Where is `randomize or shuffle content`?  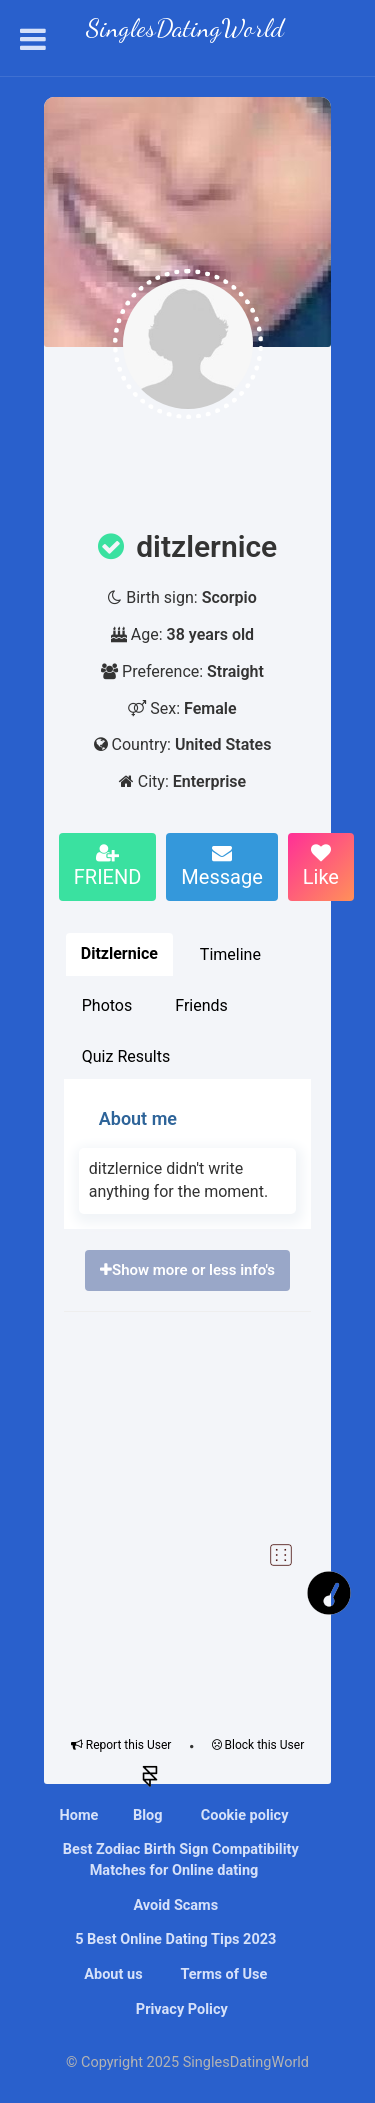
randomize or shuffle content is located at coordinates (281, 1555).